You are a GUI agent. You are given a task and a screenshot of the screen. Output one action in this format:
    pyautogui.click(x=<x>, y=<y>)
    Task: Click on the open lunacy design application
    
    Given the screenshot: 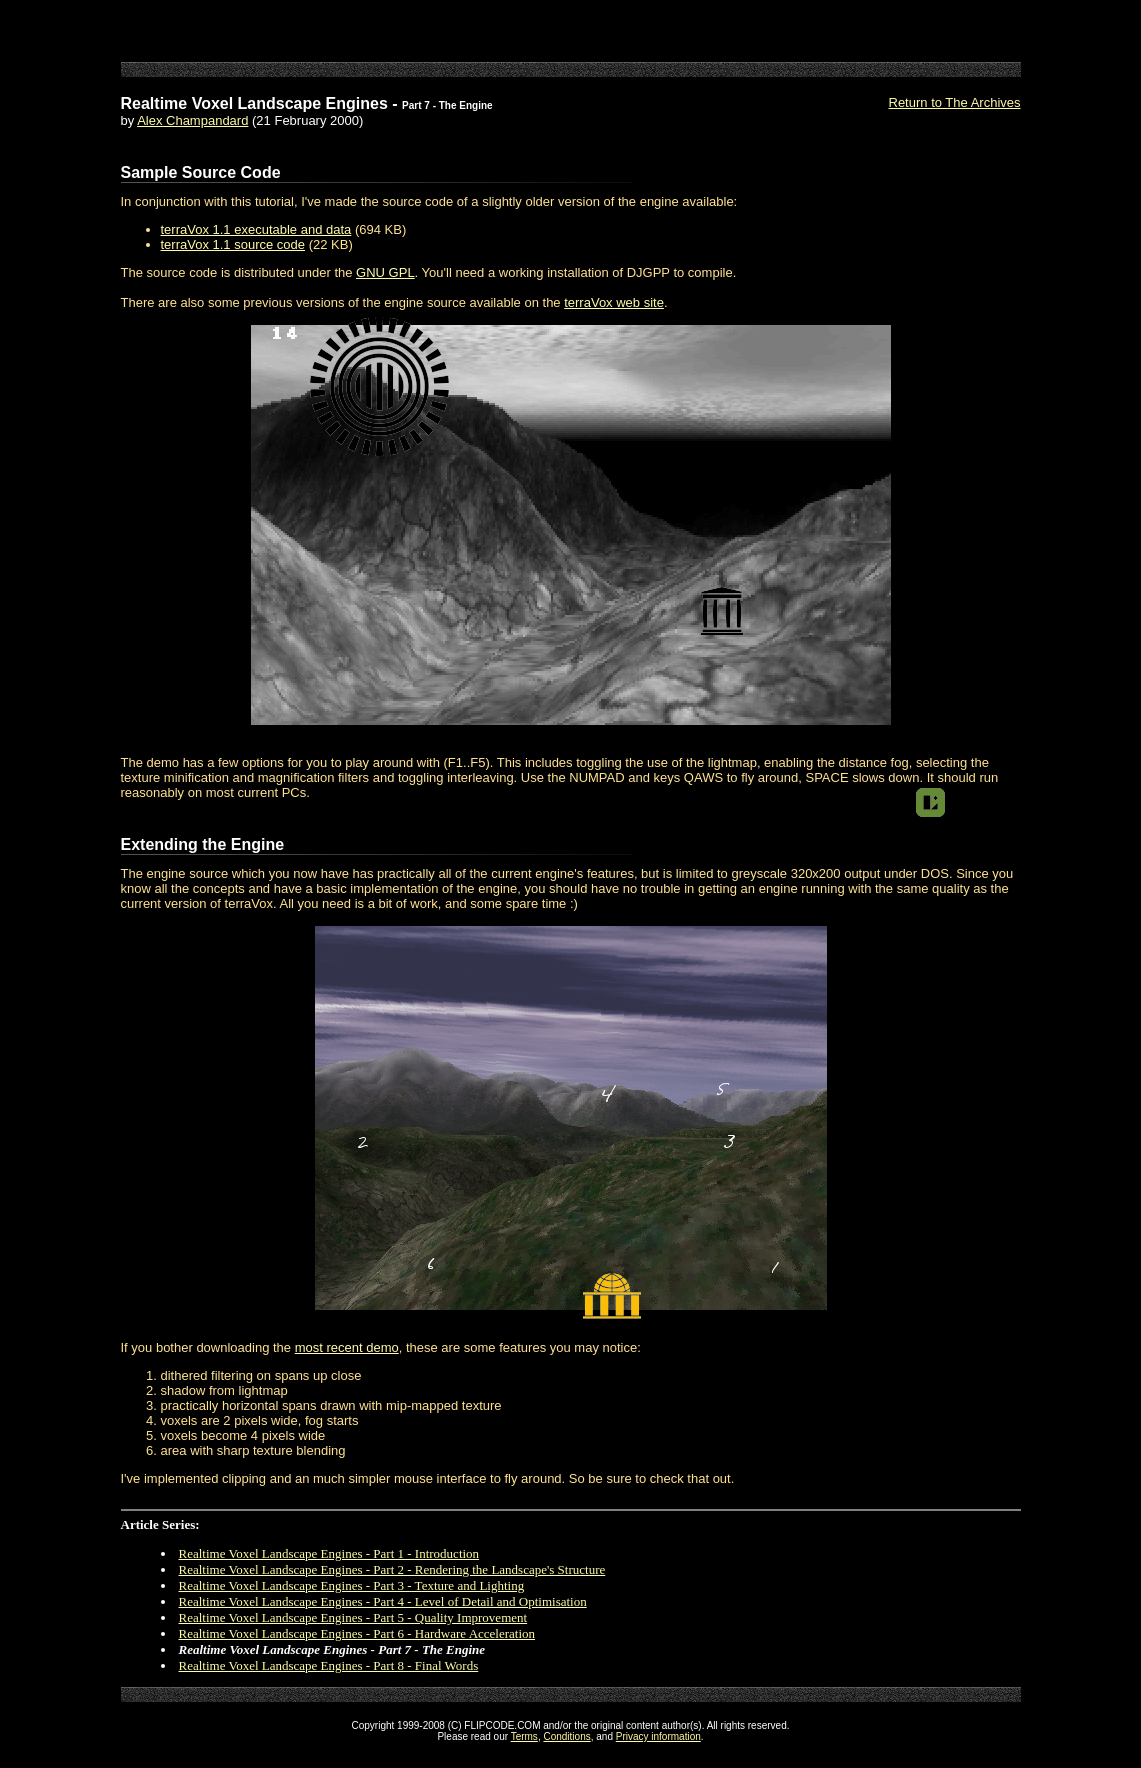 What is the action you would take?
    pyautogui.click(x=930, y=802)
    